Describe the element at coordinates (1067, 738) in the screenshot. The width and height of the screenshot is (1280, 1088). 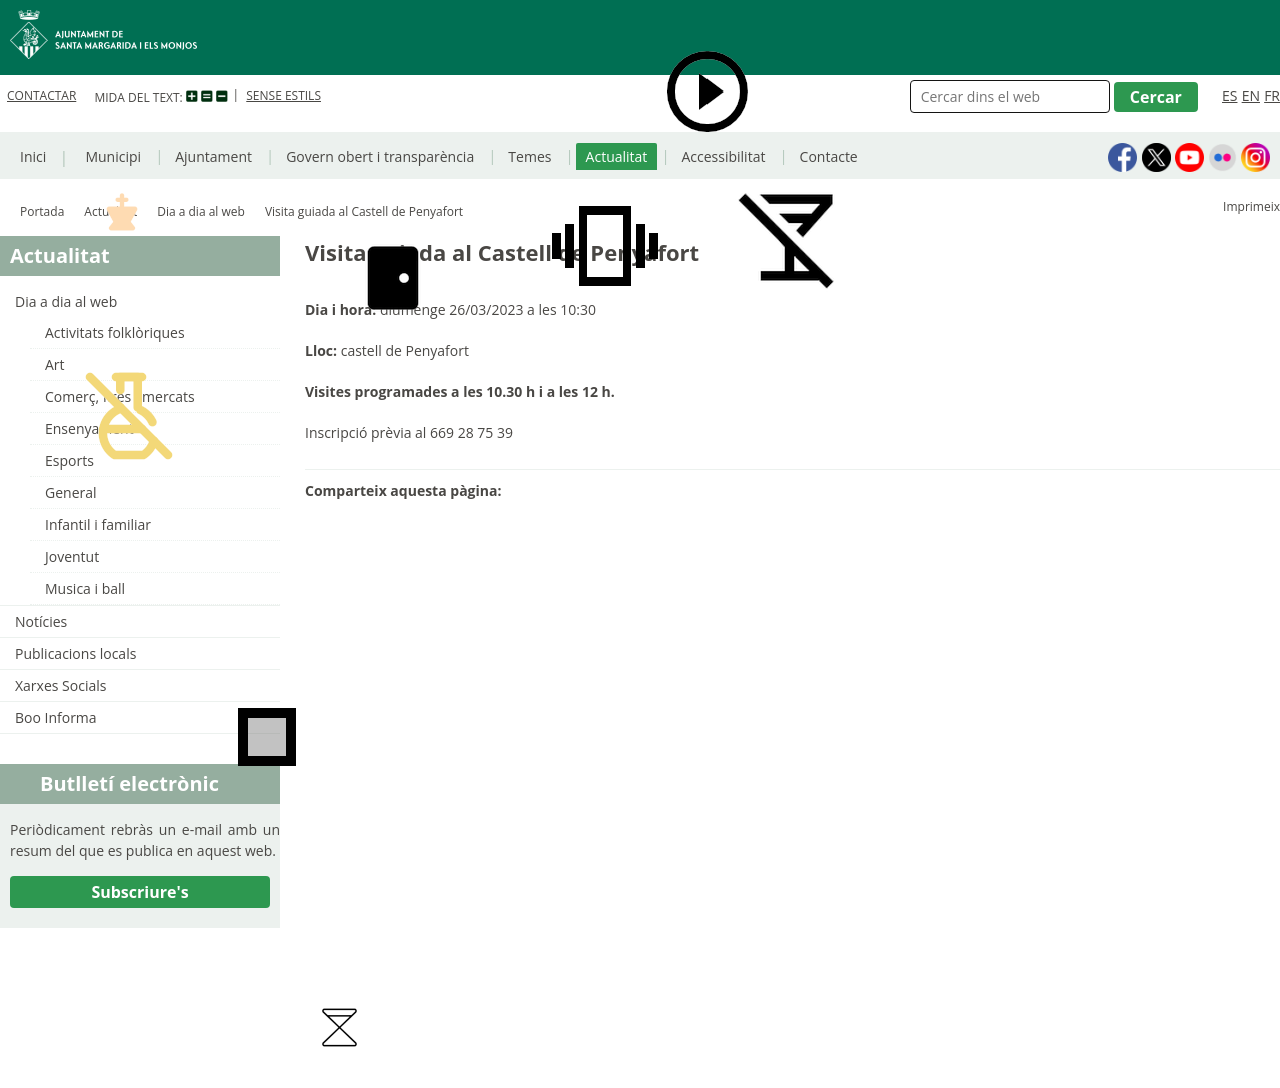
I see `open Microsoft Excel` at that location.